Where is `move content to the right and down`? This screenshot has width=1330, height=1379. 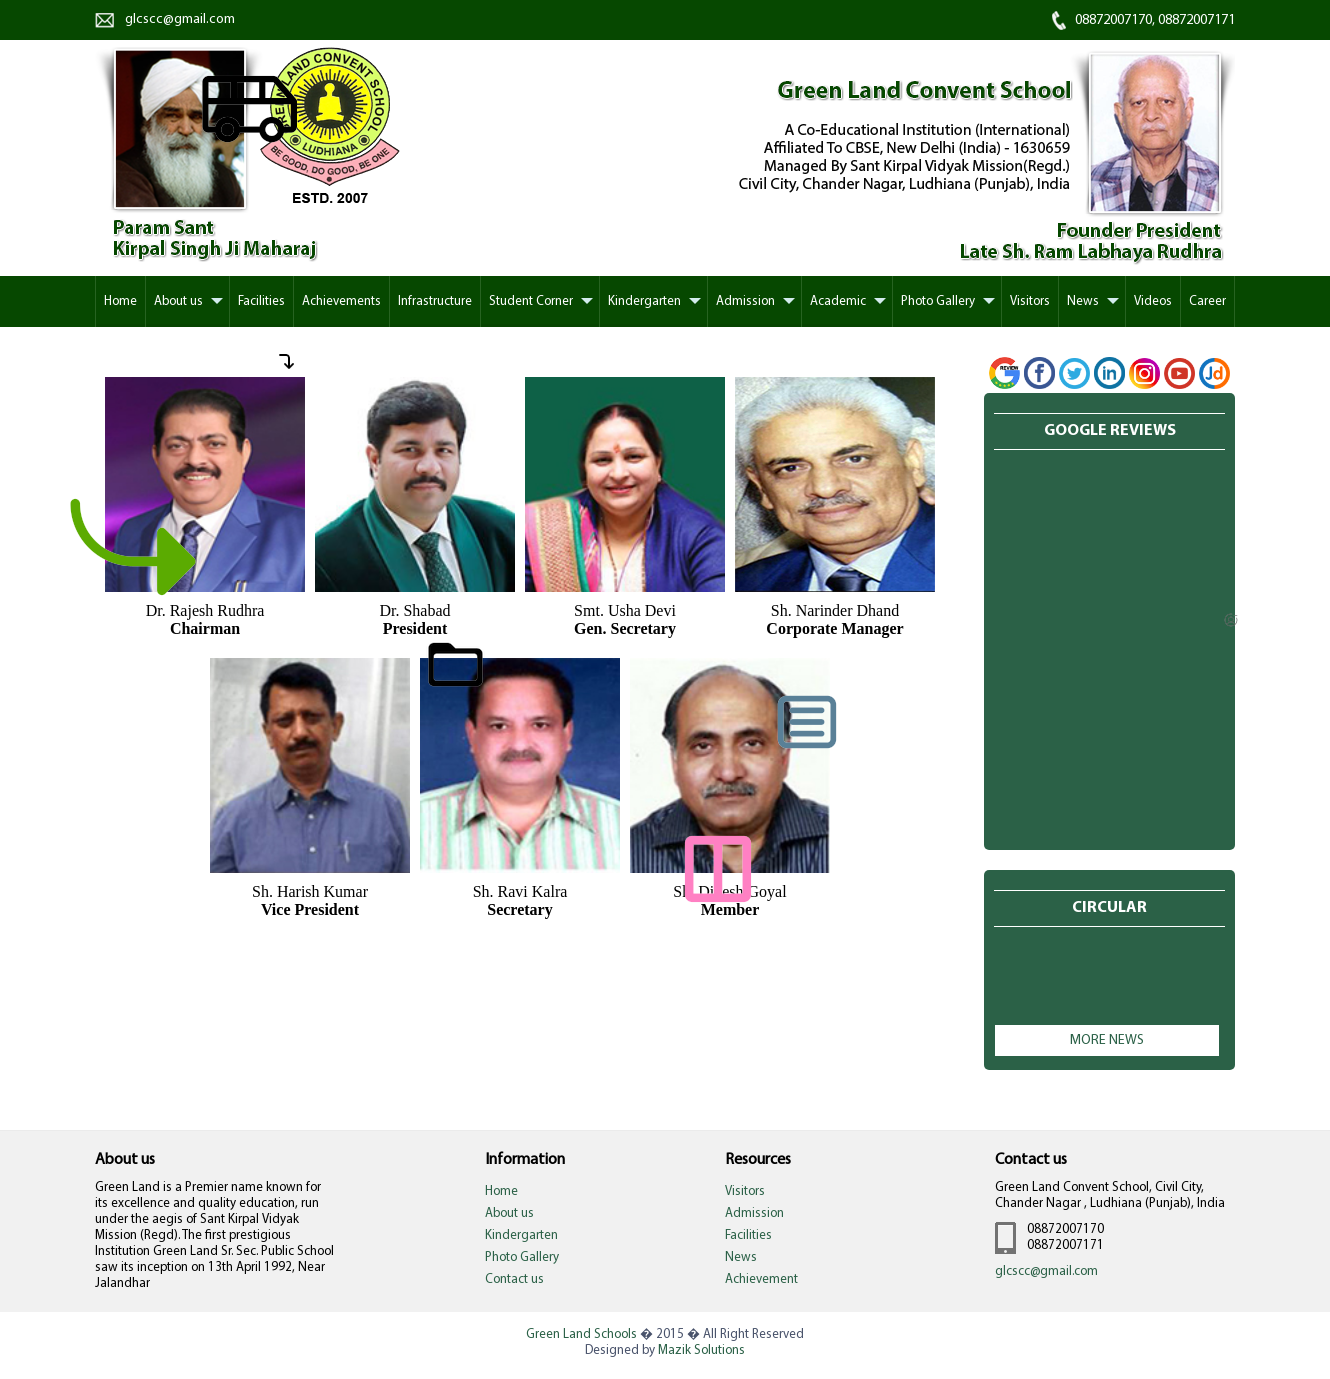 move content to the right and down is located at coordinates (286, 361).